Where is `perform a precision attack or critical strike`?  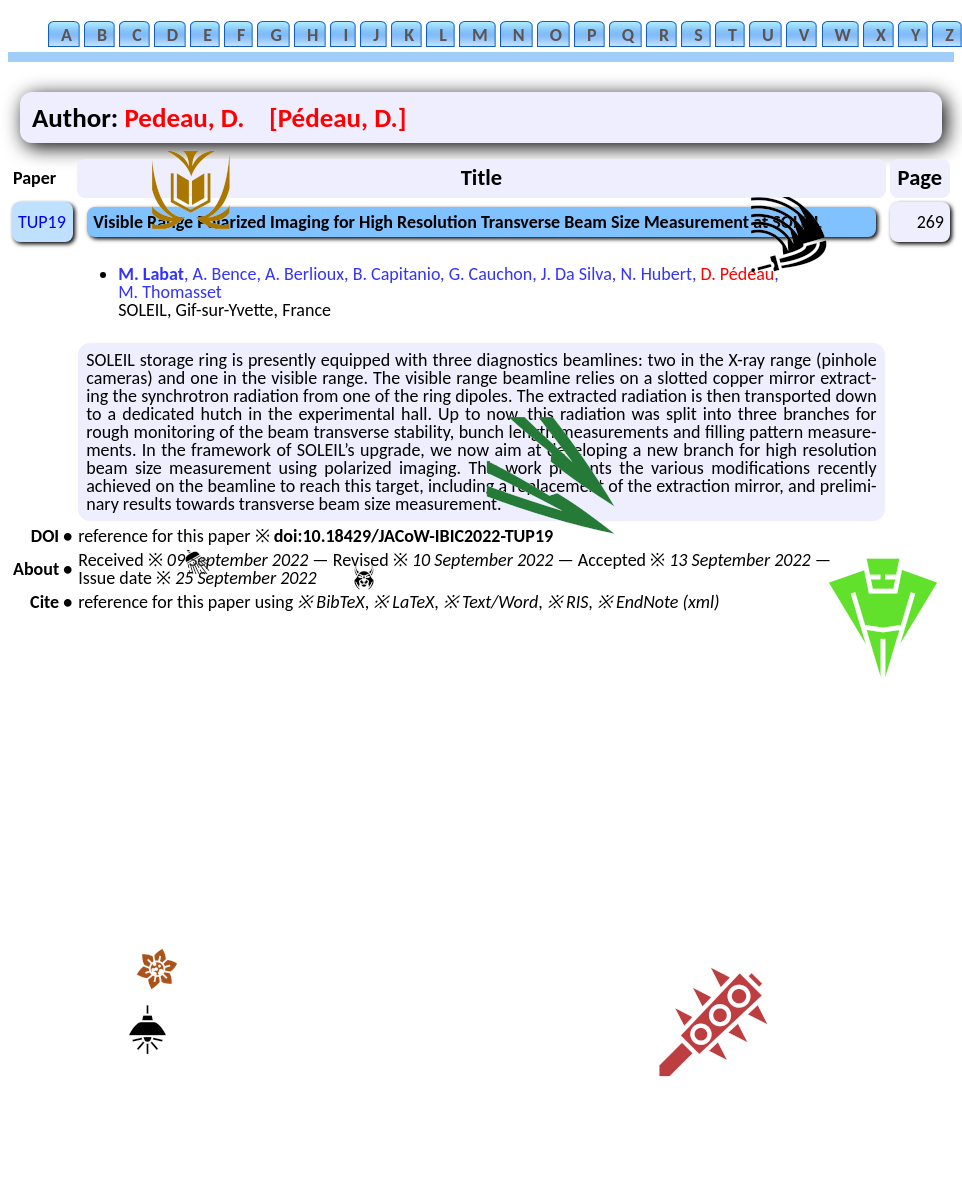 perform a precision attack or critical strike is located at coordinates (551, 481).